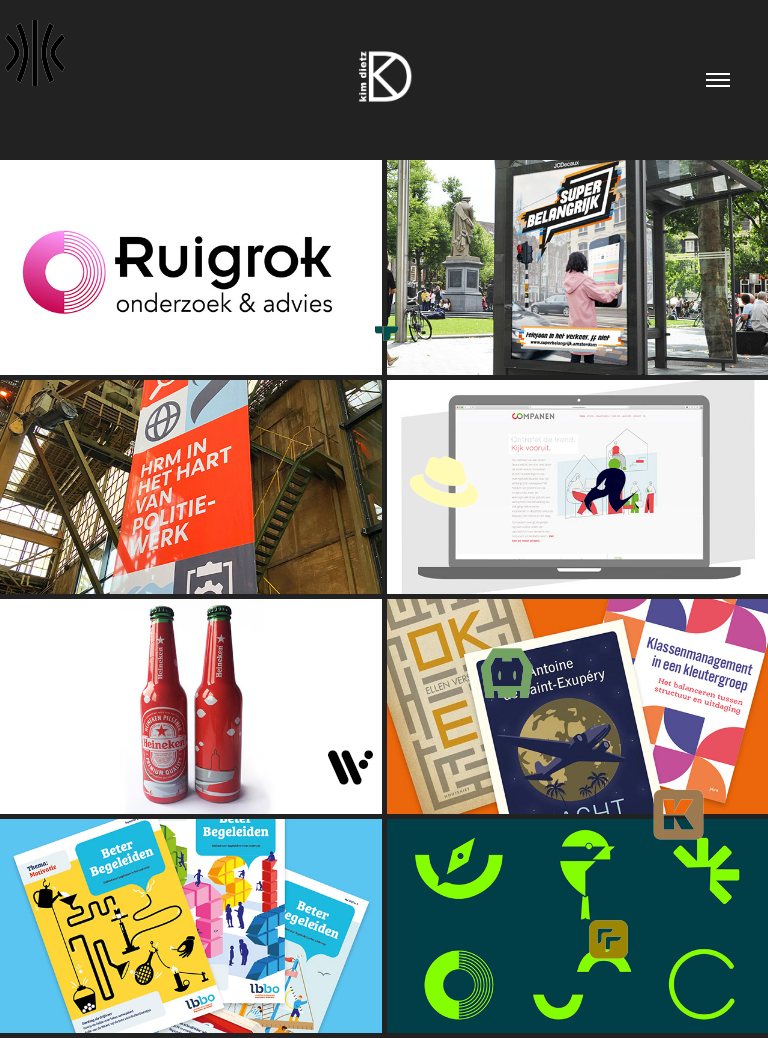  I want to click on red river brand logo, so click(608, 939).